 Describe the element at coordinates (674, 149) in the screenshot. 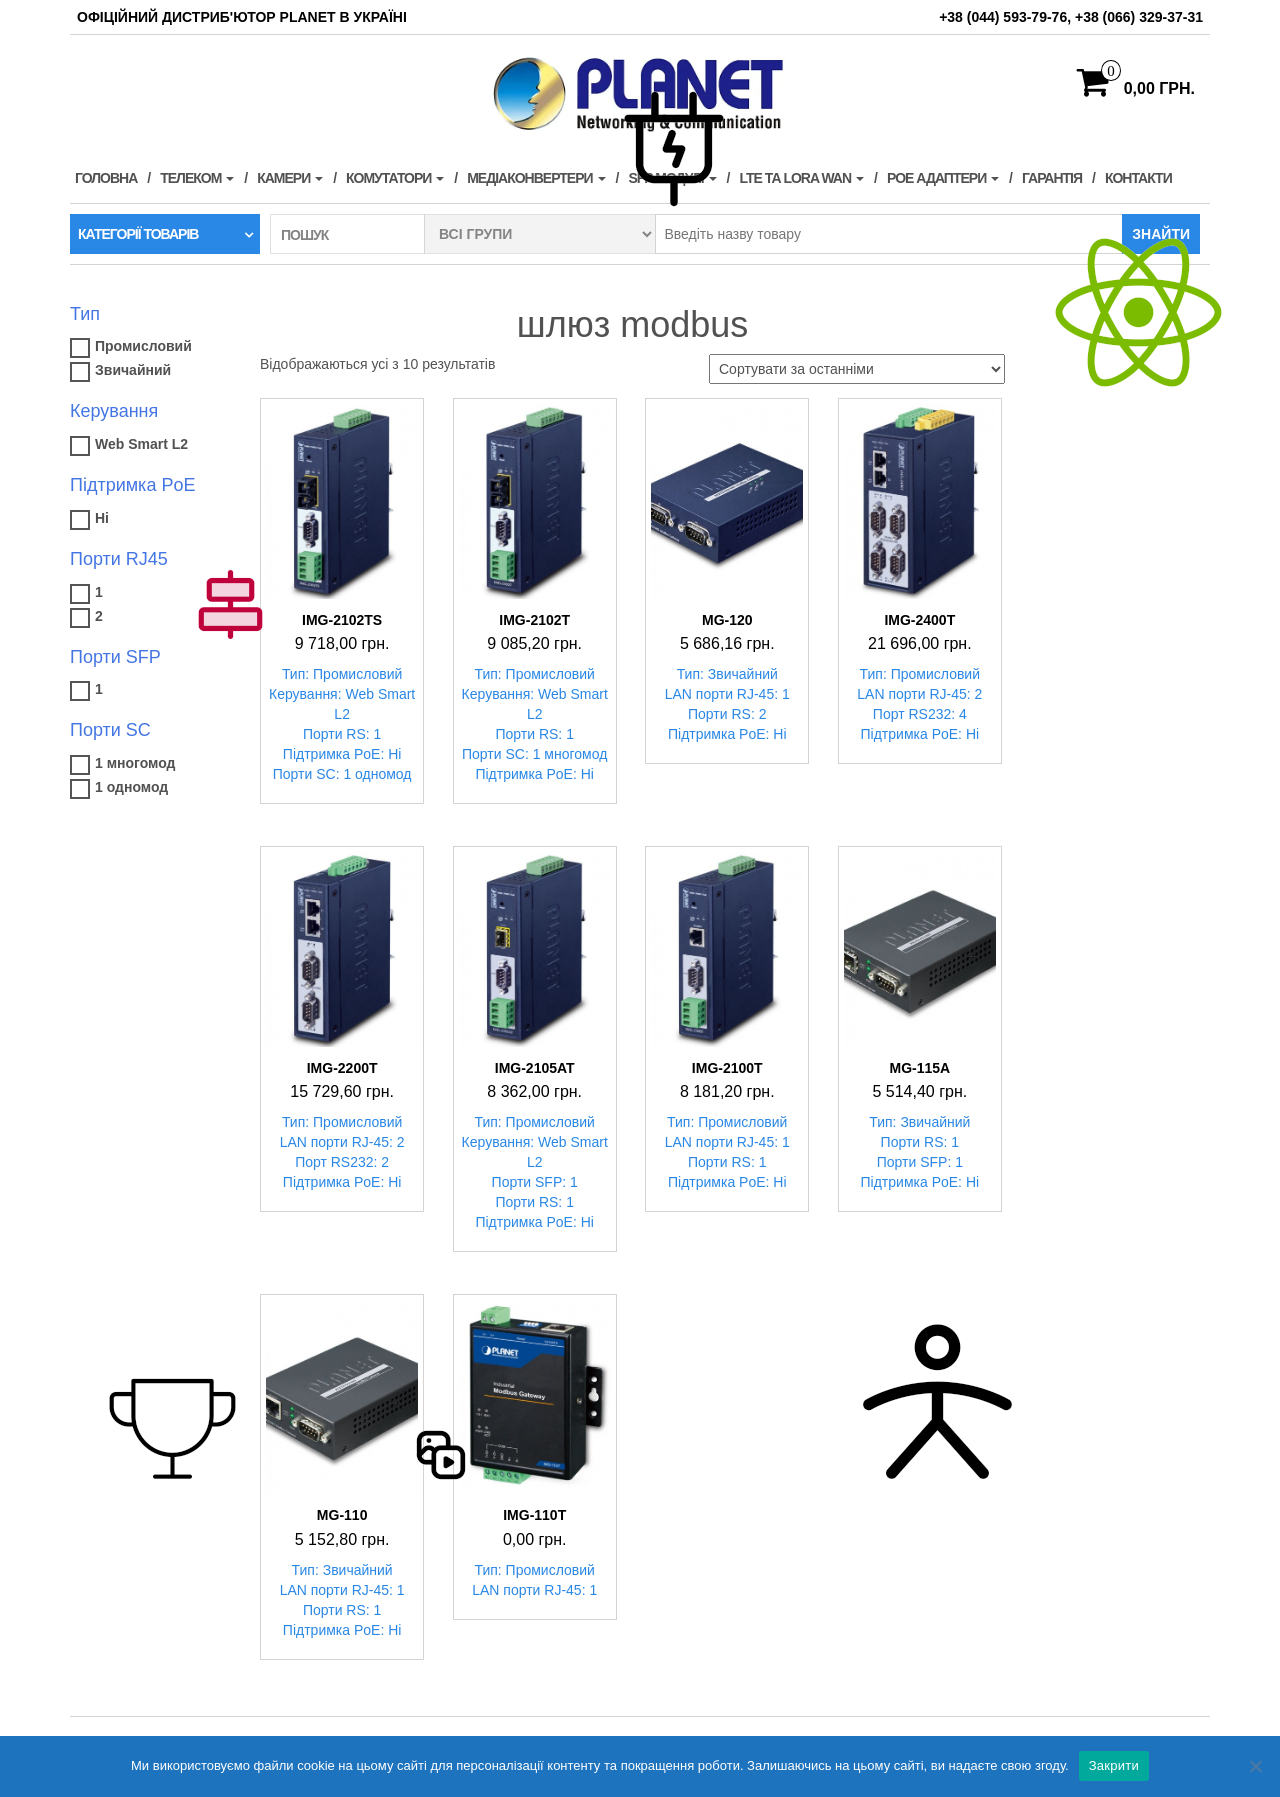

I see `indicates device is currently charging` at that location.